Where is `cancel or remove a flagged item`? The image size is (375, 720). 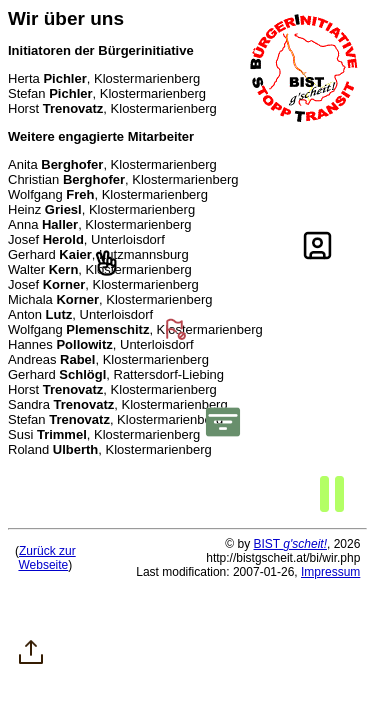 cancel or remove a flagged item is located at coordinates (174, 328).